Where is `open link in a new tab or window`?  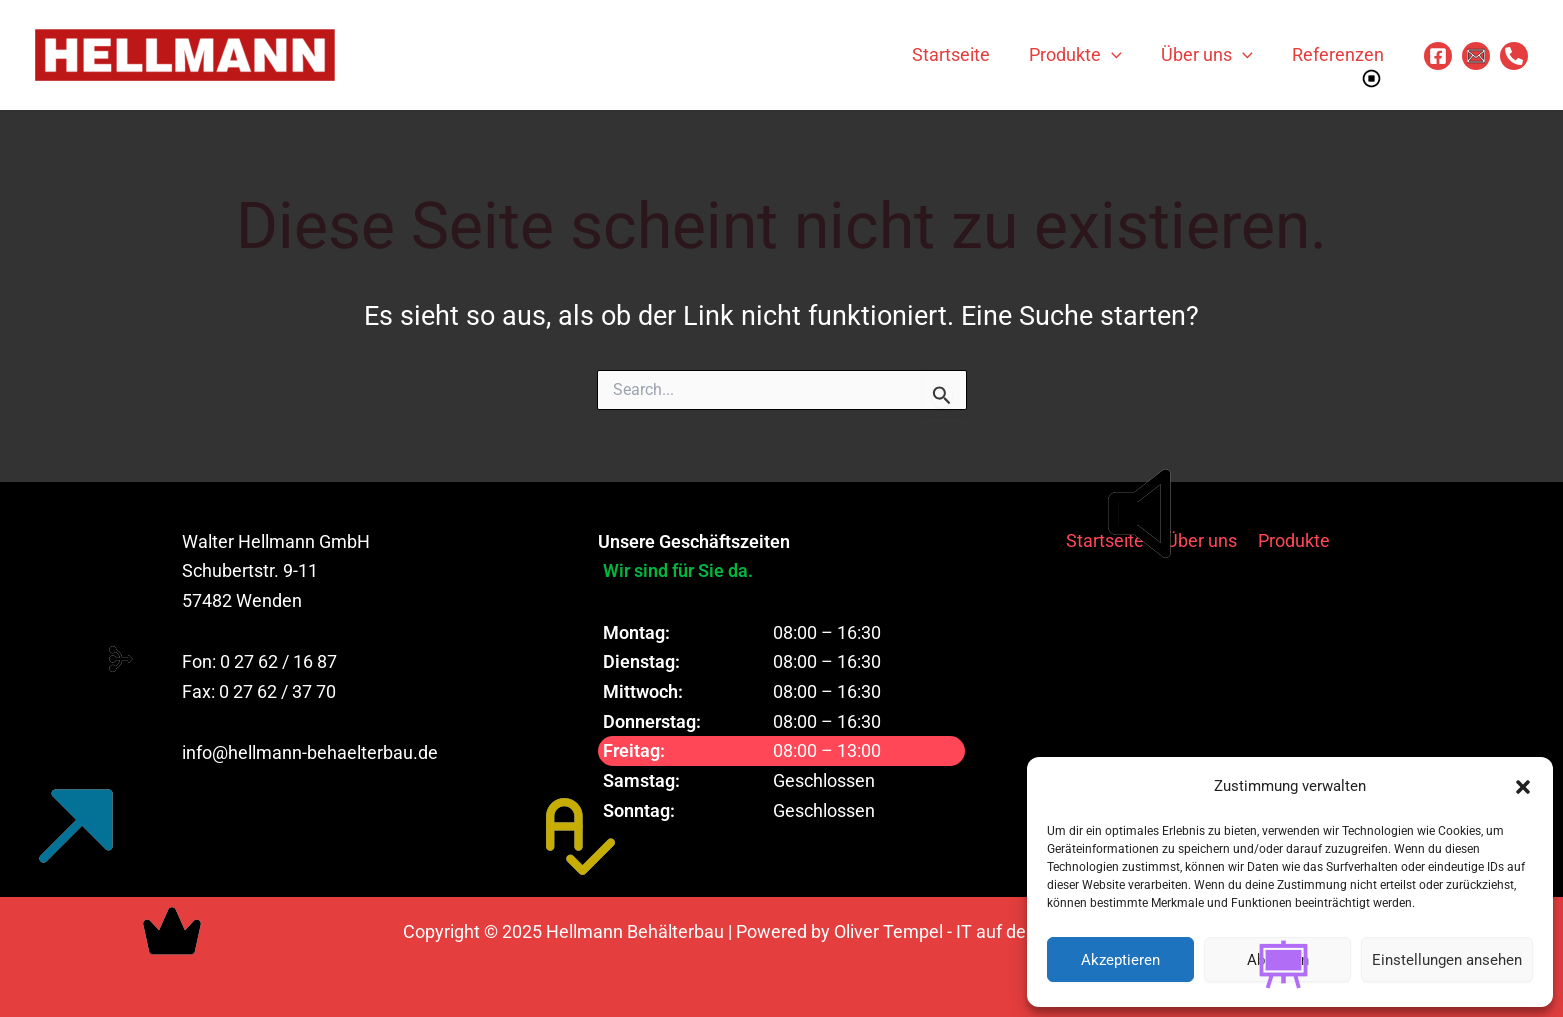
open link in a new tab or window is located at coordinates (76, 826).